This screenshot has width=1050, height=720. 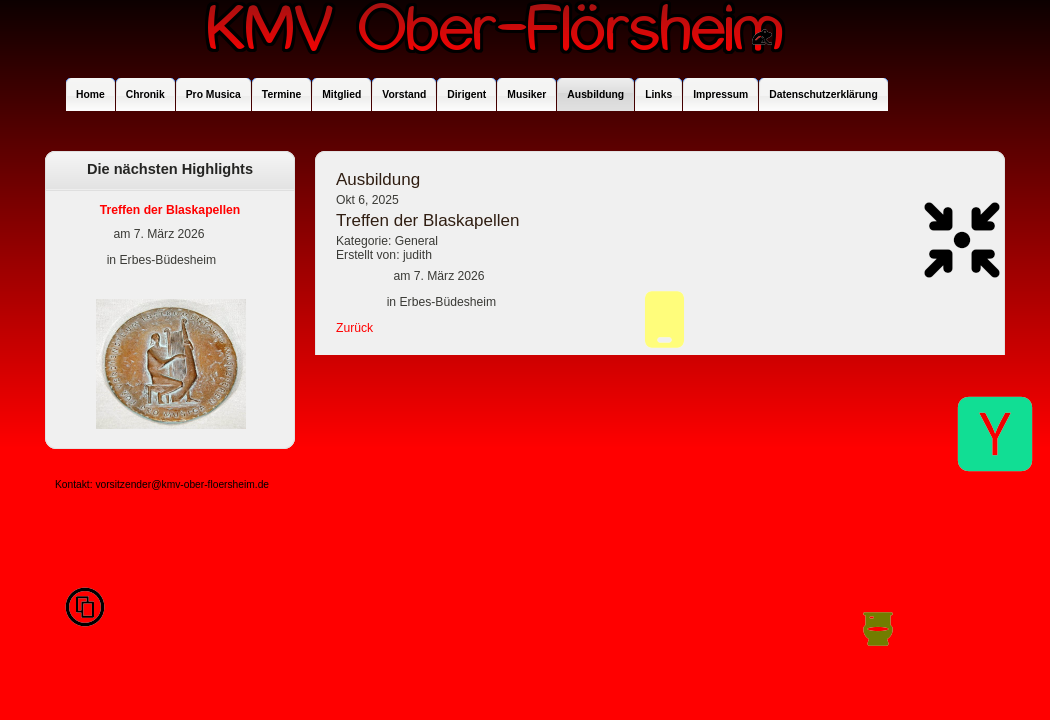 I want to click on decorative frog icon or mascot, so click(x=762, y=37).